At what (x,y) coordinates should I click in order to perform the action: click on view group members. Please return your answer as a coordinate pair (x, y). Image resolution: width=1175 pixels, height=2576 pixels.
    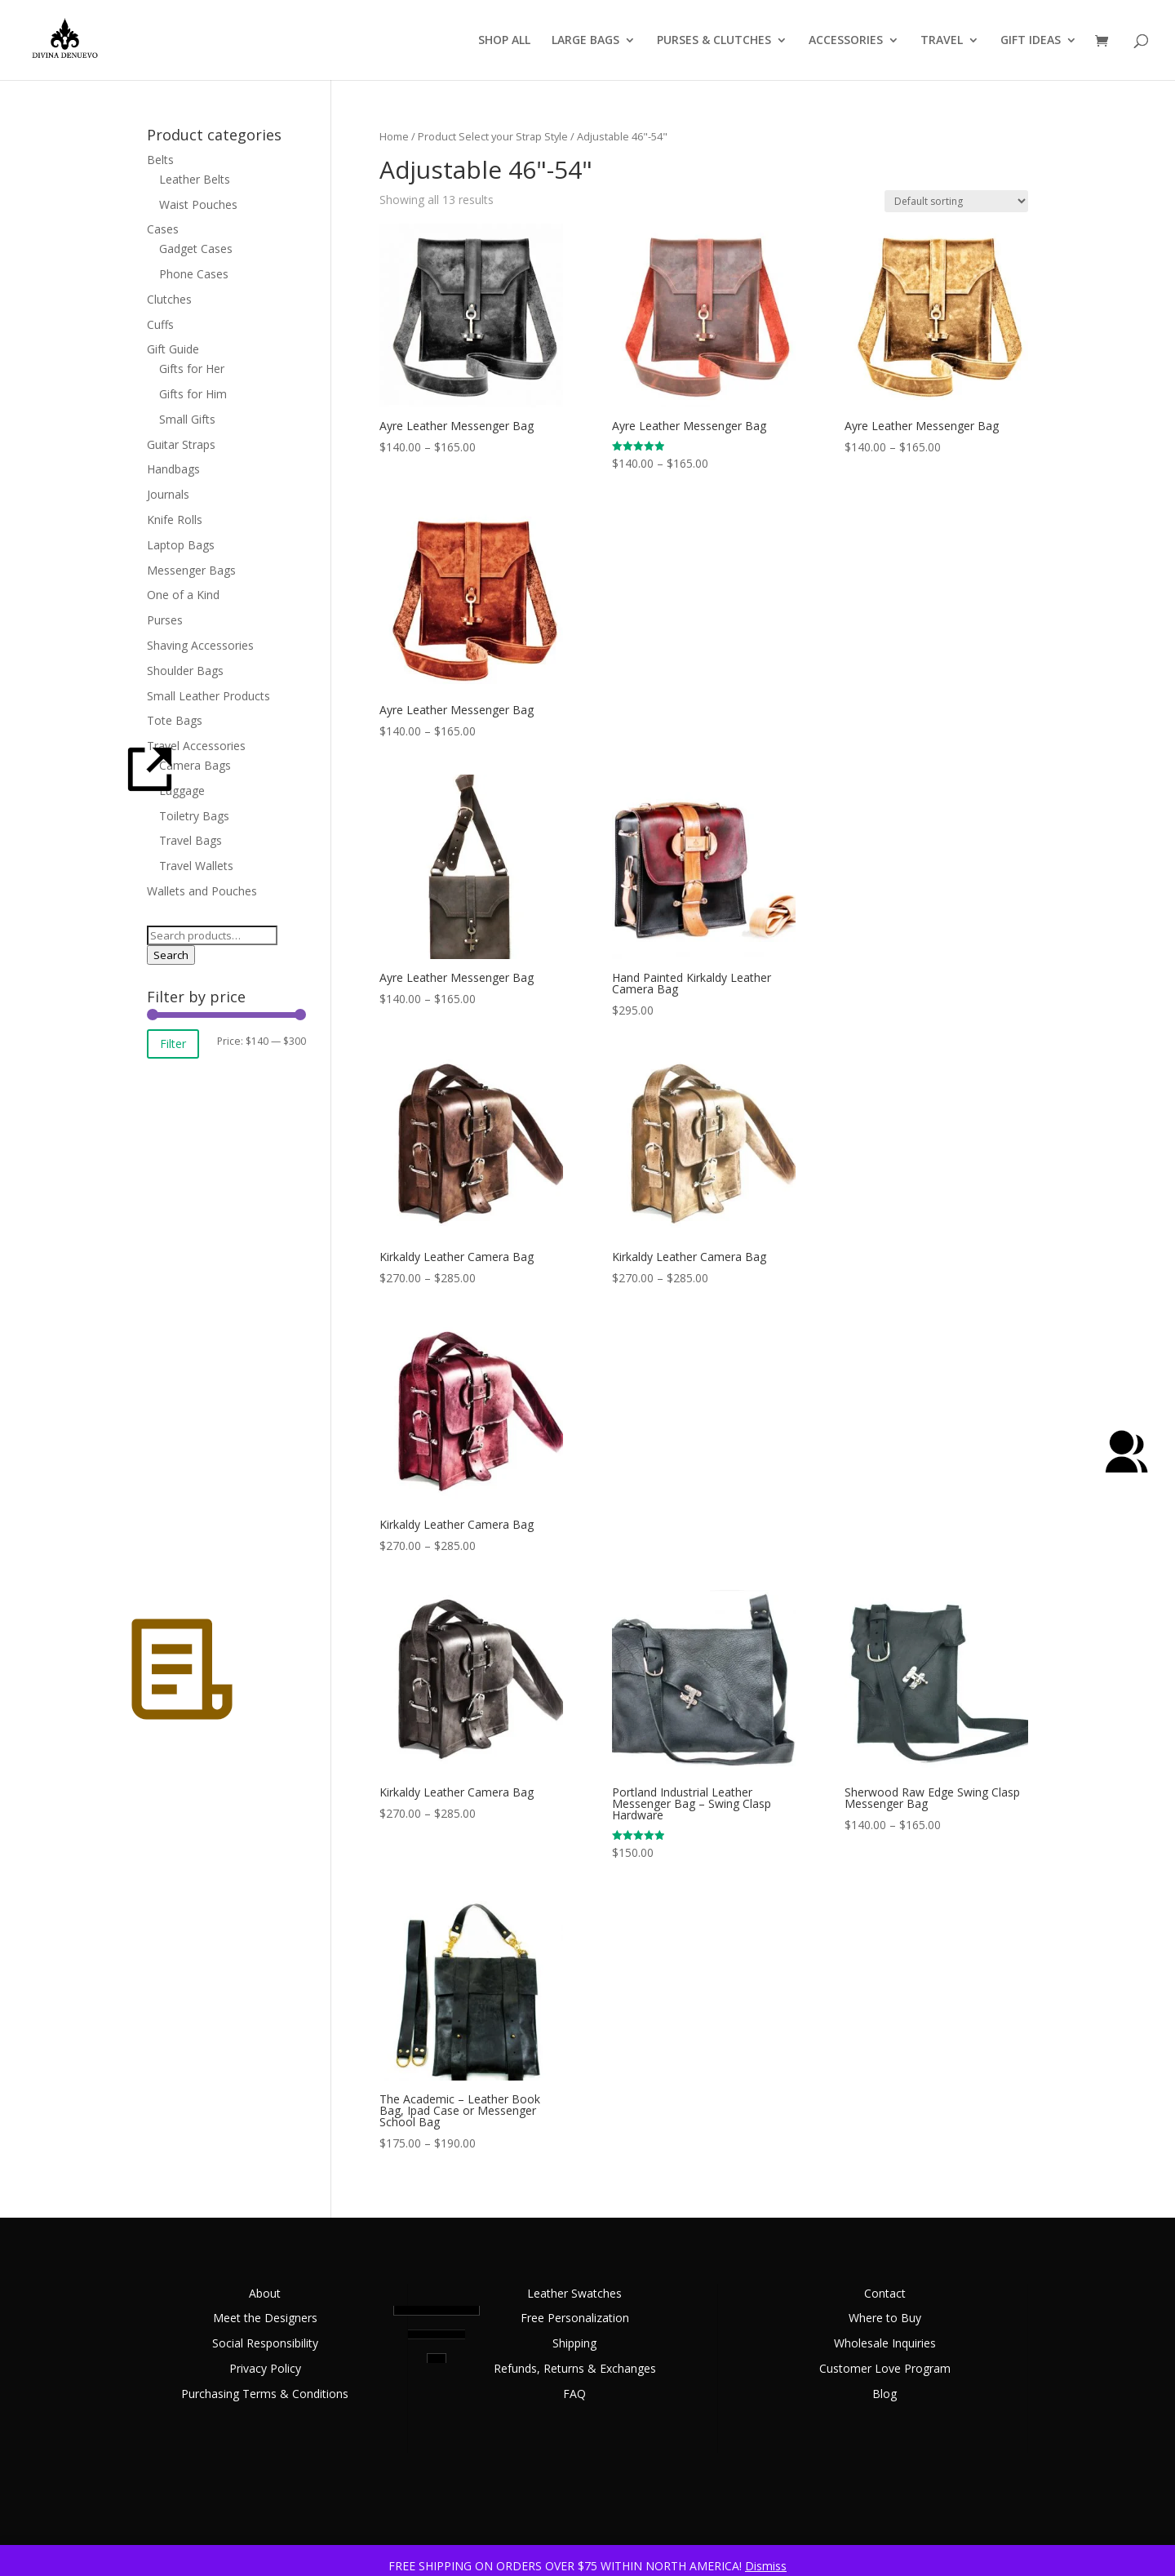
    Looking at the image, I should click on (1125, 1452).